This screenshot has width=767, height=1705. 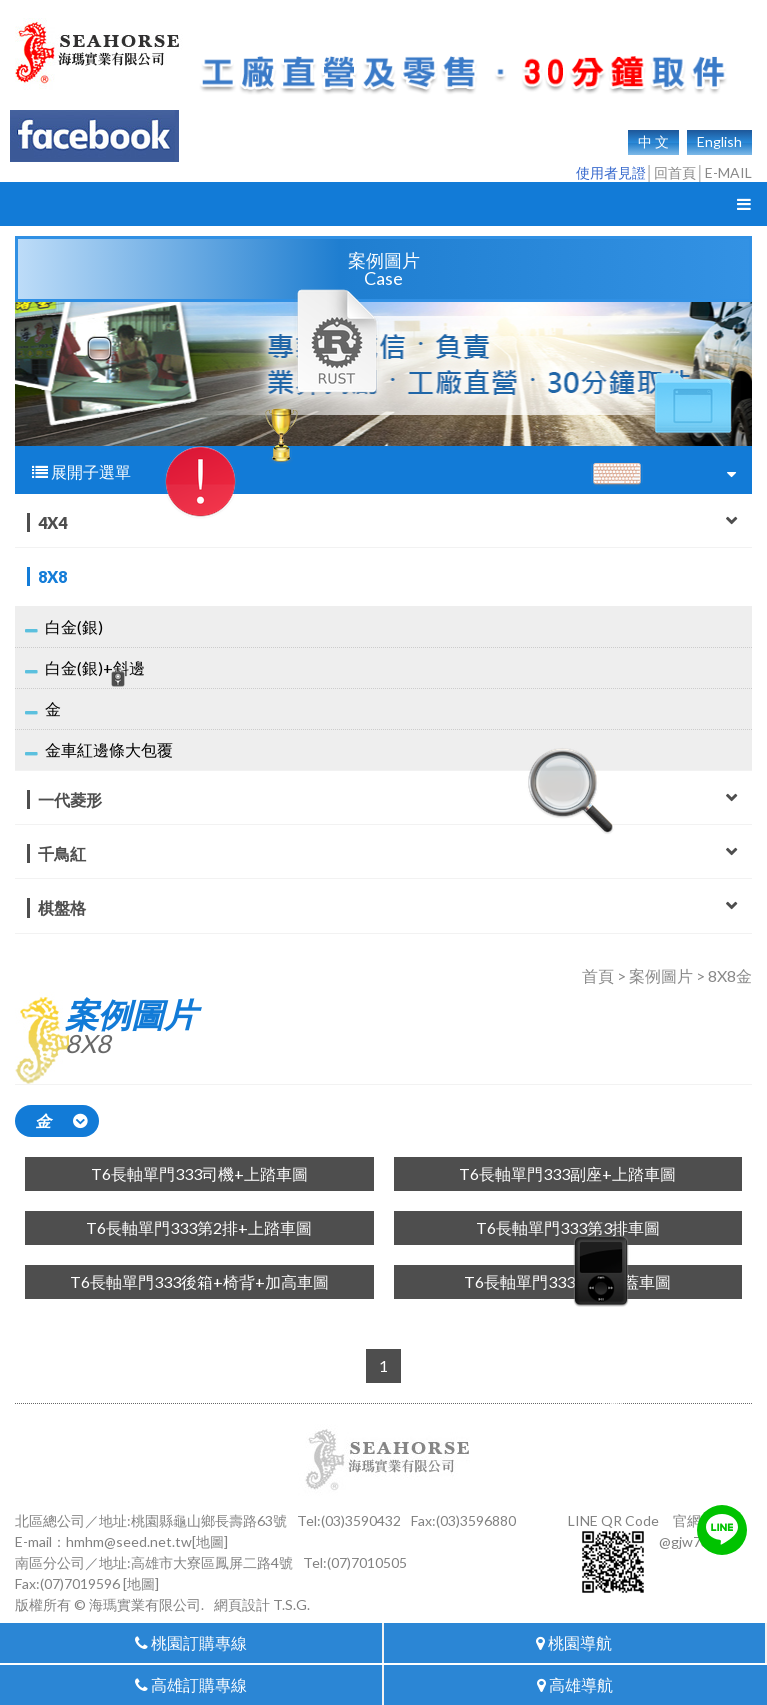 I want to click on indicates a gold-level achievement or first place ranking, so click(x=283, y=435).